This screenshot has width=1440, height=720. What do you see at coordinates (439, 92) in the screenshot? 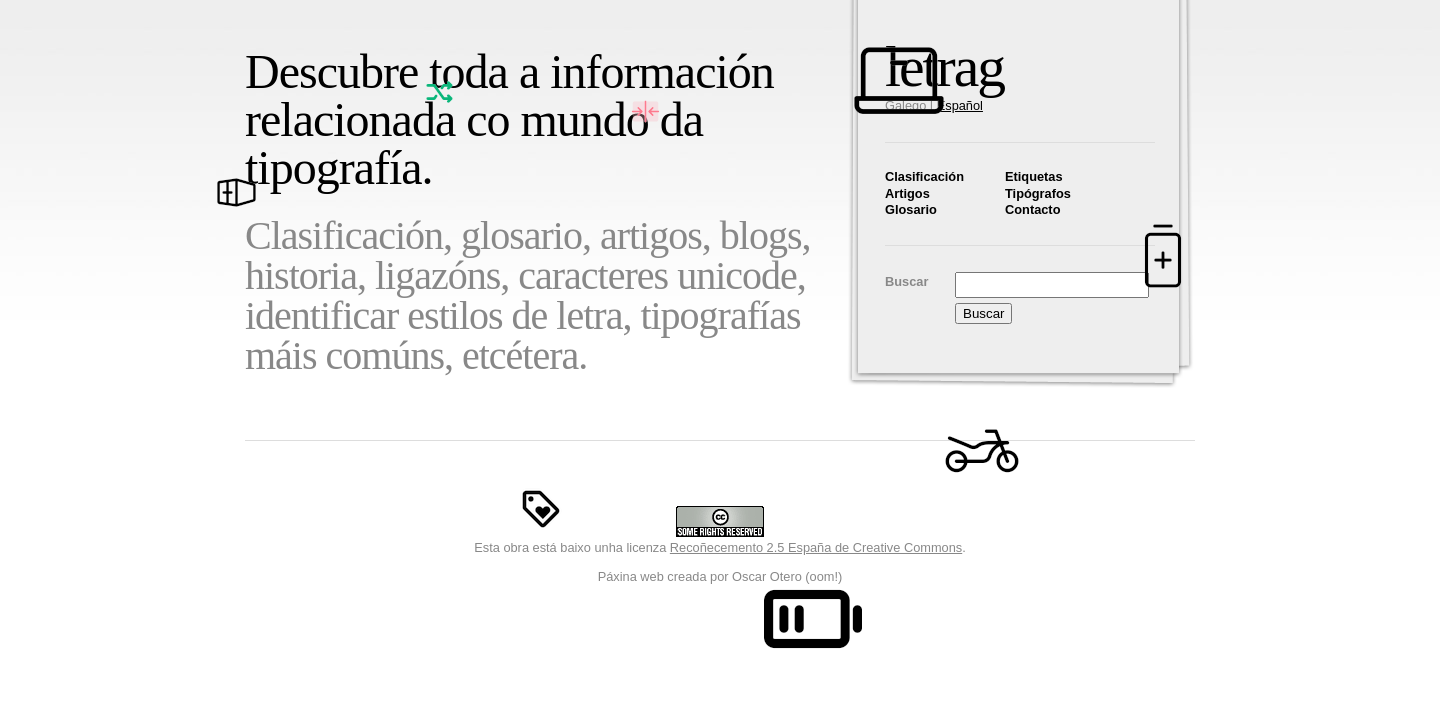
I see `shuffle or randomize playlist order` at bounding box center [439, 92].